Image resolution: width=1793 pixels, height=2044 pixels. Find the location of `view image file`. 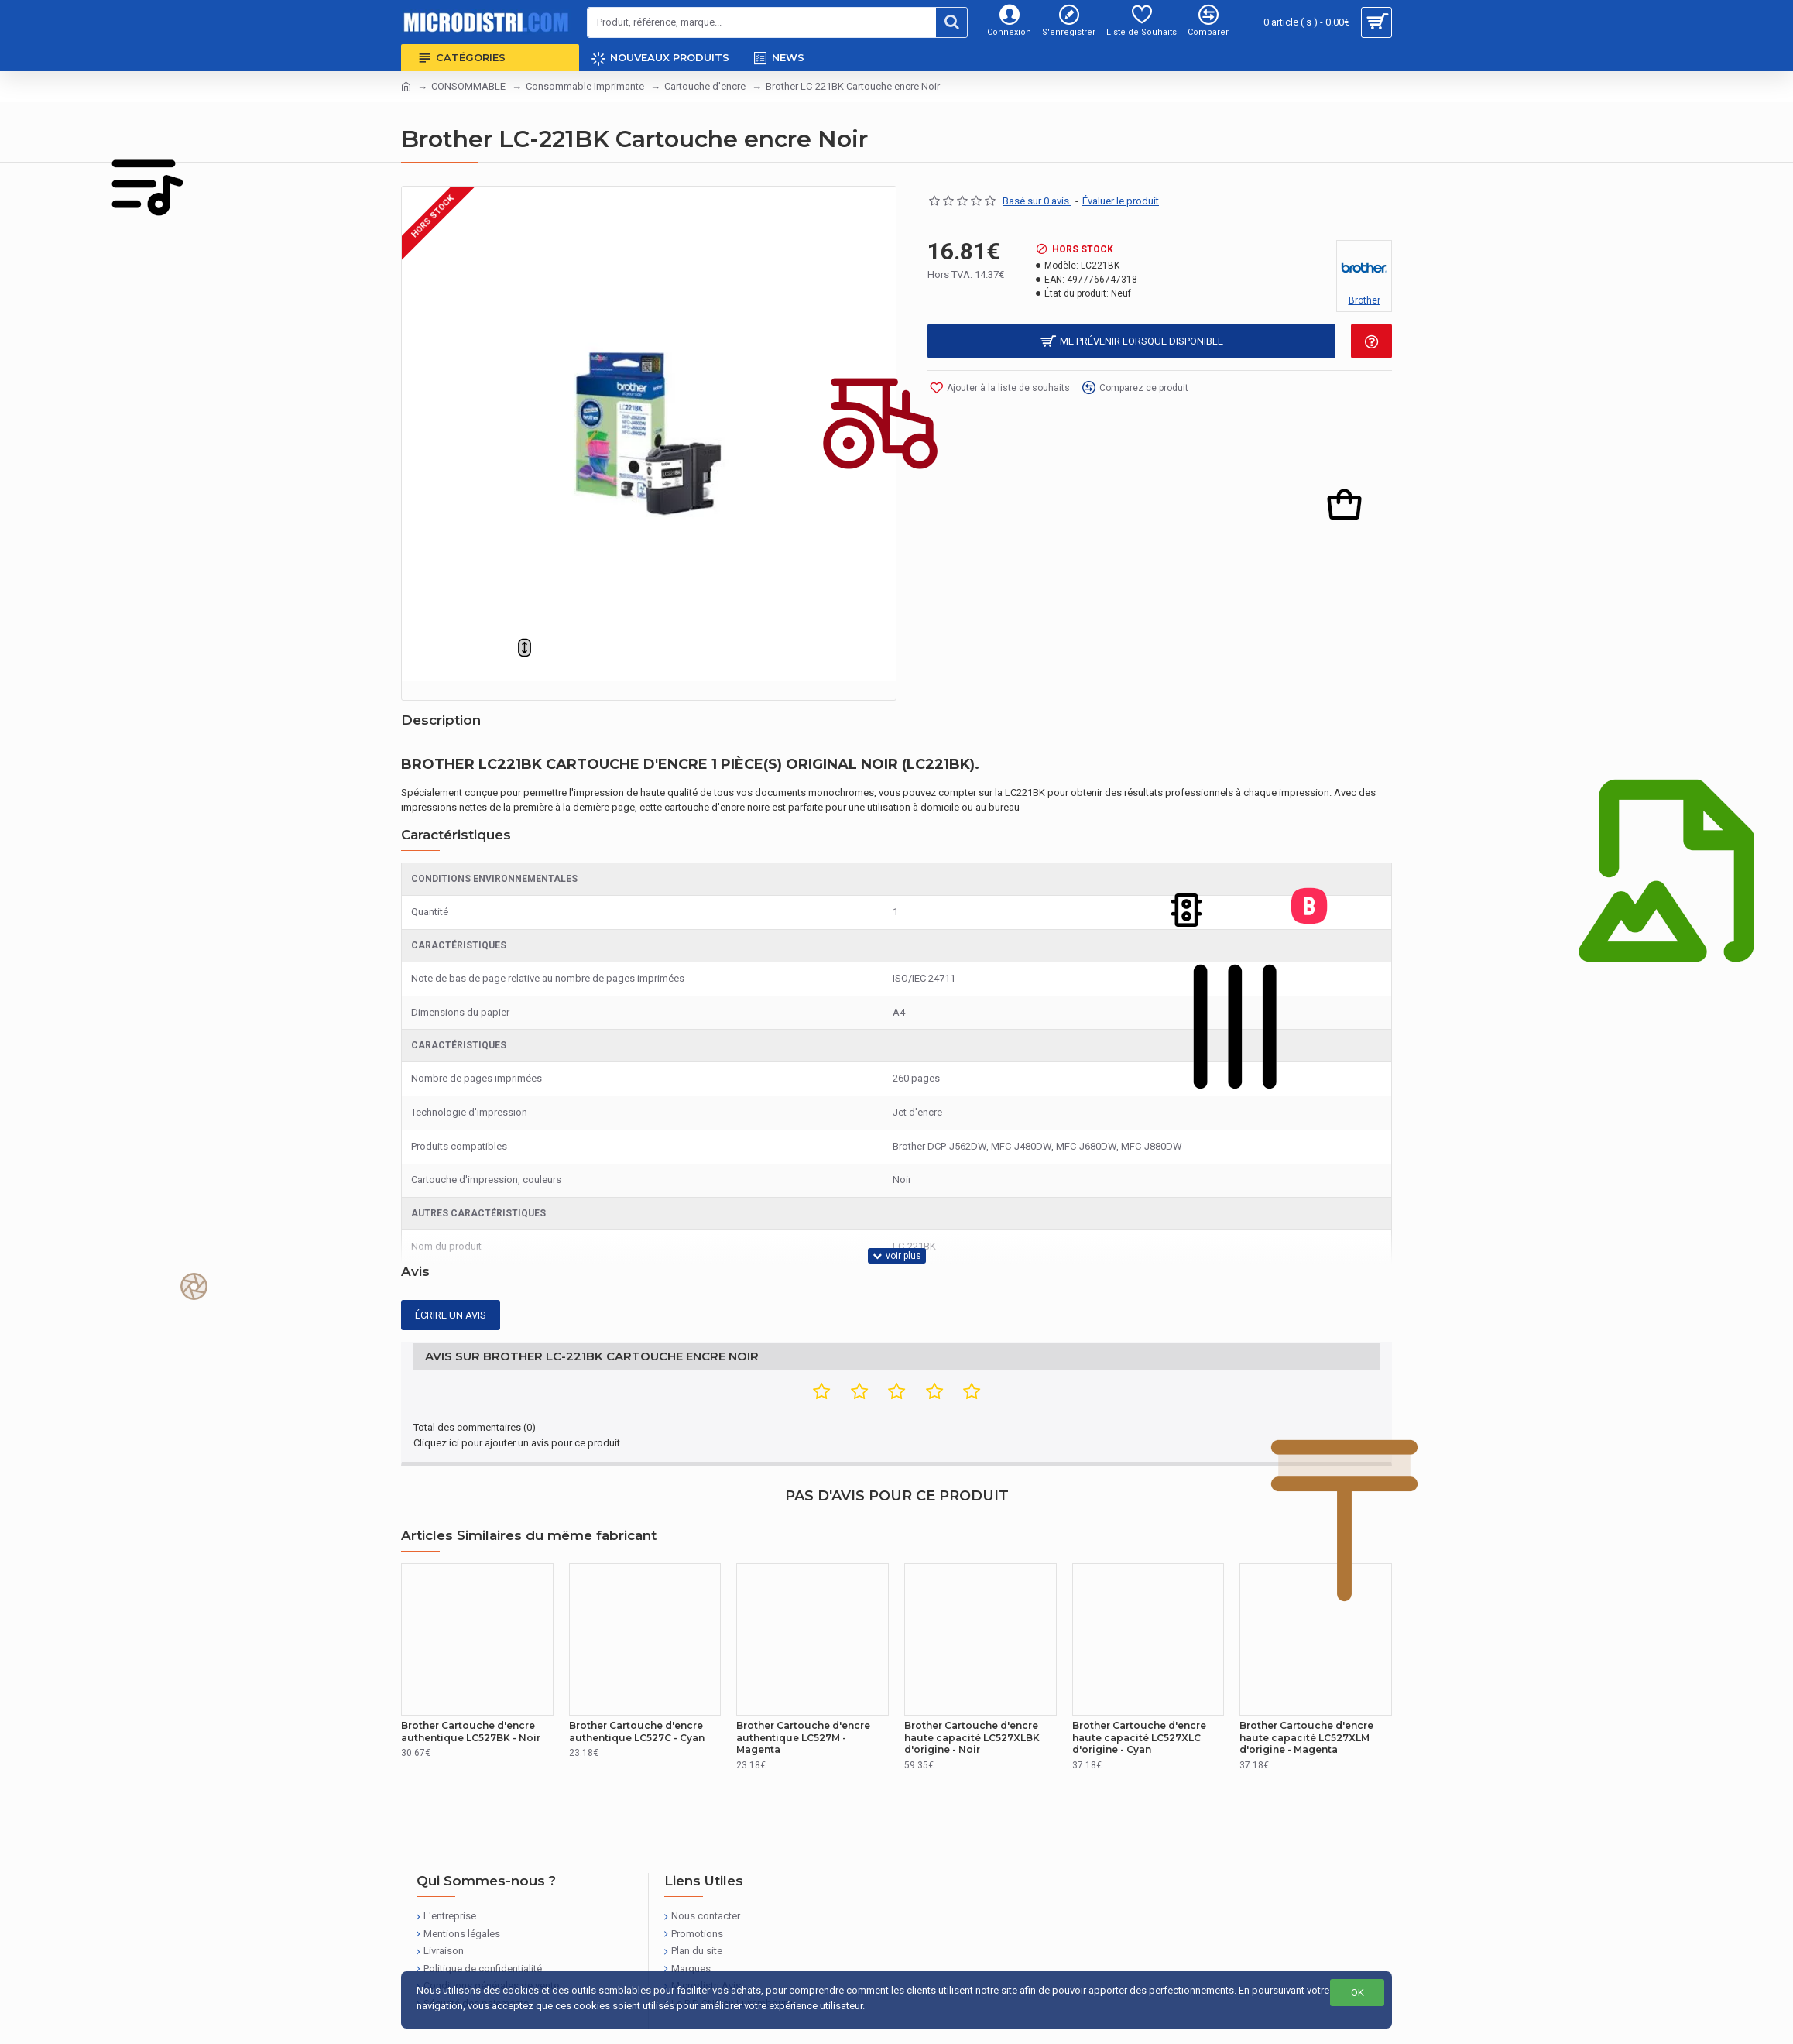

view image file is located at coordinates (1676, 870).